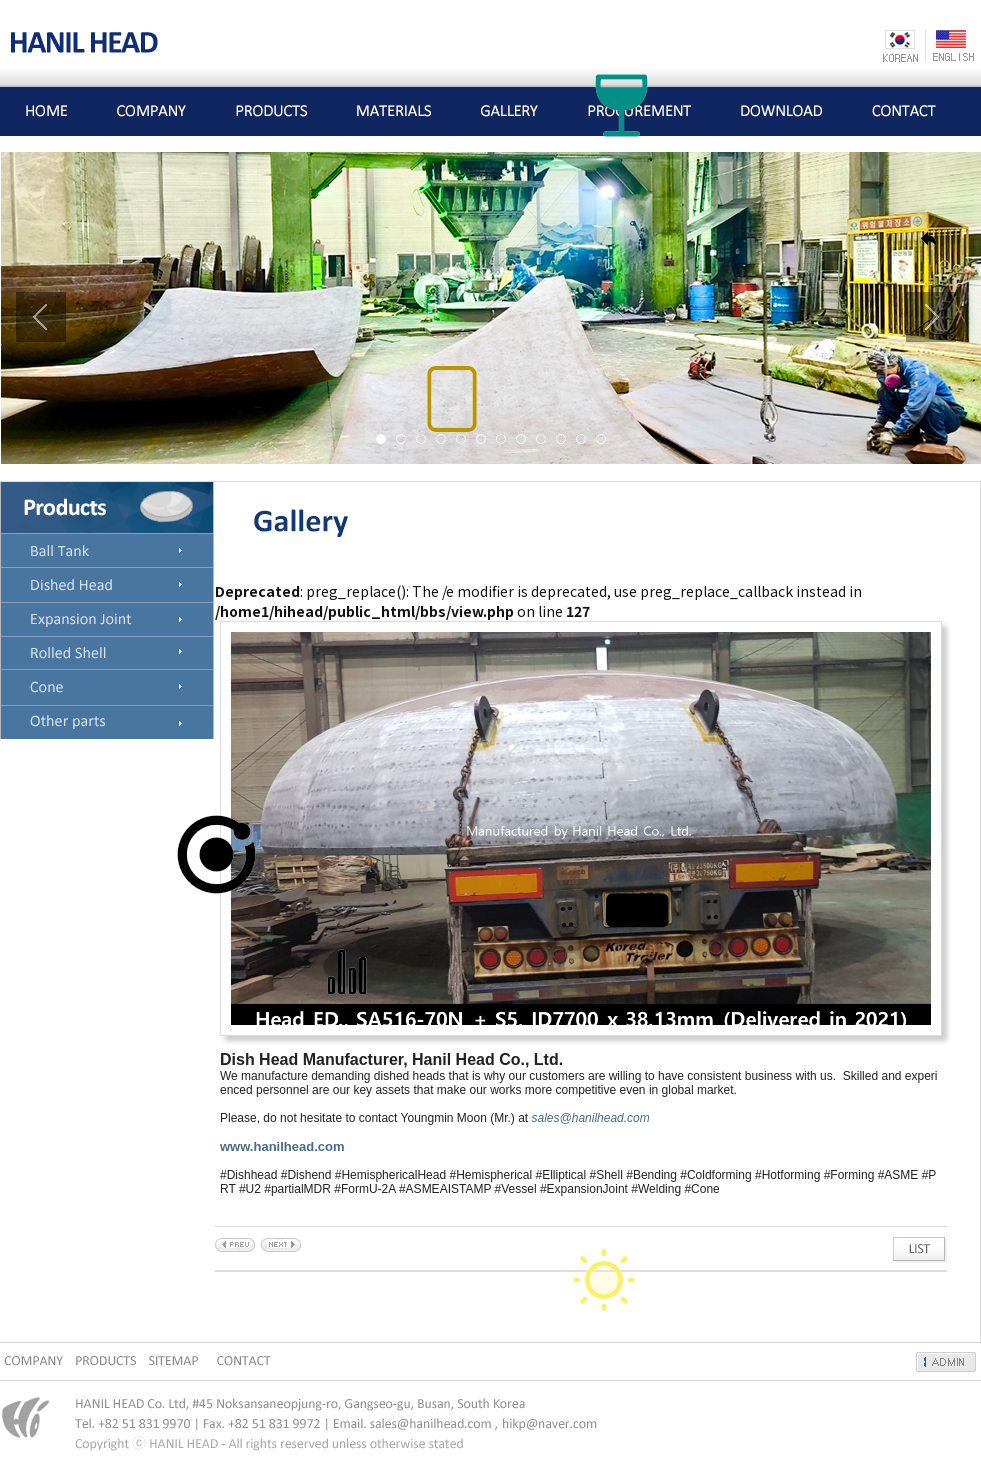 The height and width of the screenshot is (1467, 981). Describe the element at coordinates (604, 1280) in the screenshot. I see `reduce screen brightness` at that location.